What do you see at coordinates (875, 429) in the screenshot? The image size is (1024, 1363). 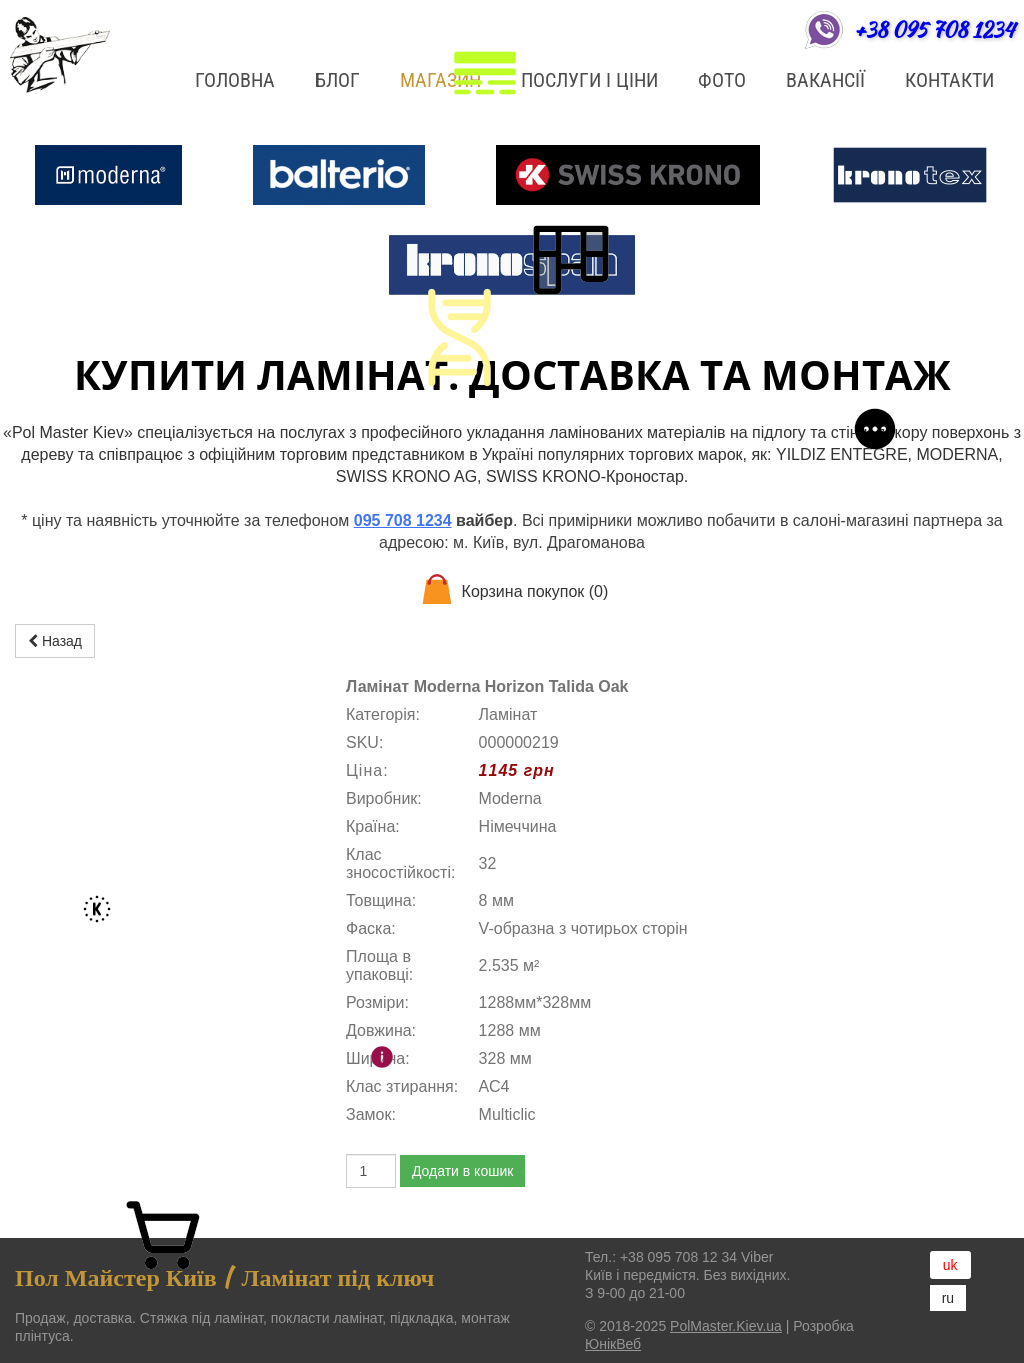 I see `access more options or actions` at bounding box center [875, 429].